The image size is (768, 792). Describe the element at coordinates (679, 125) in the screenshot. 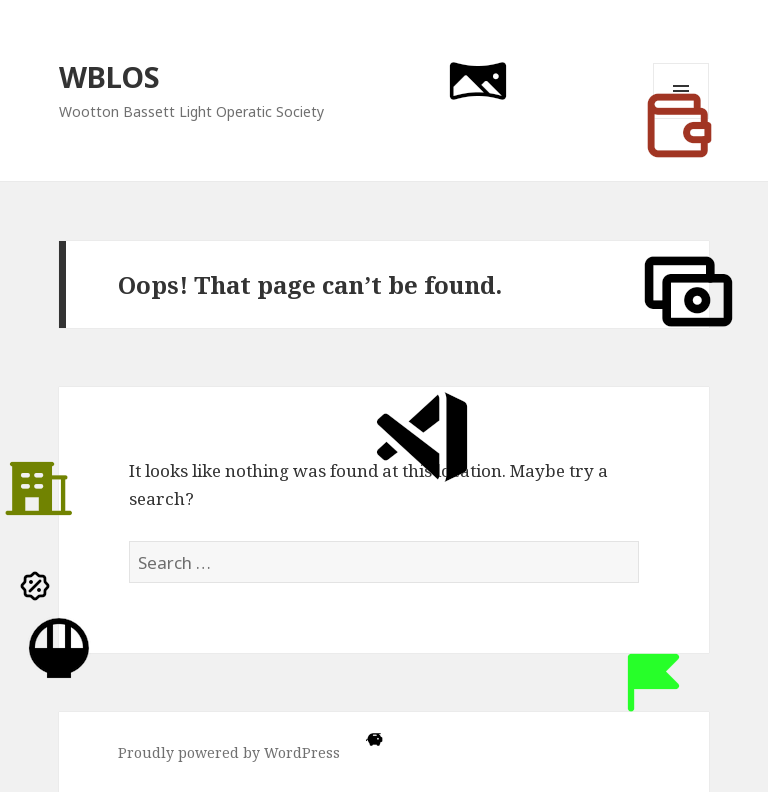

I see `access your wallet or payment methods` at that location.